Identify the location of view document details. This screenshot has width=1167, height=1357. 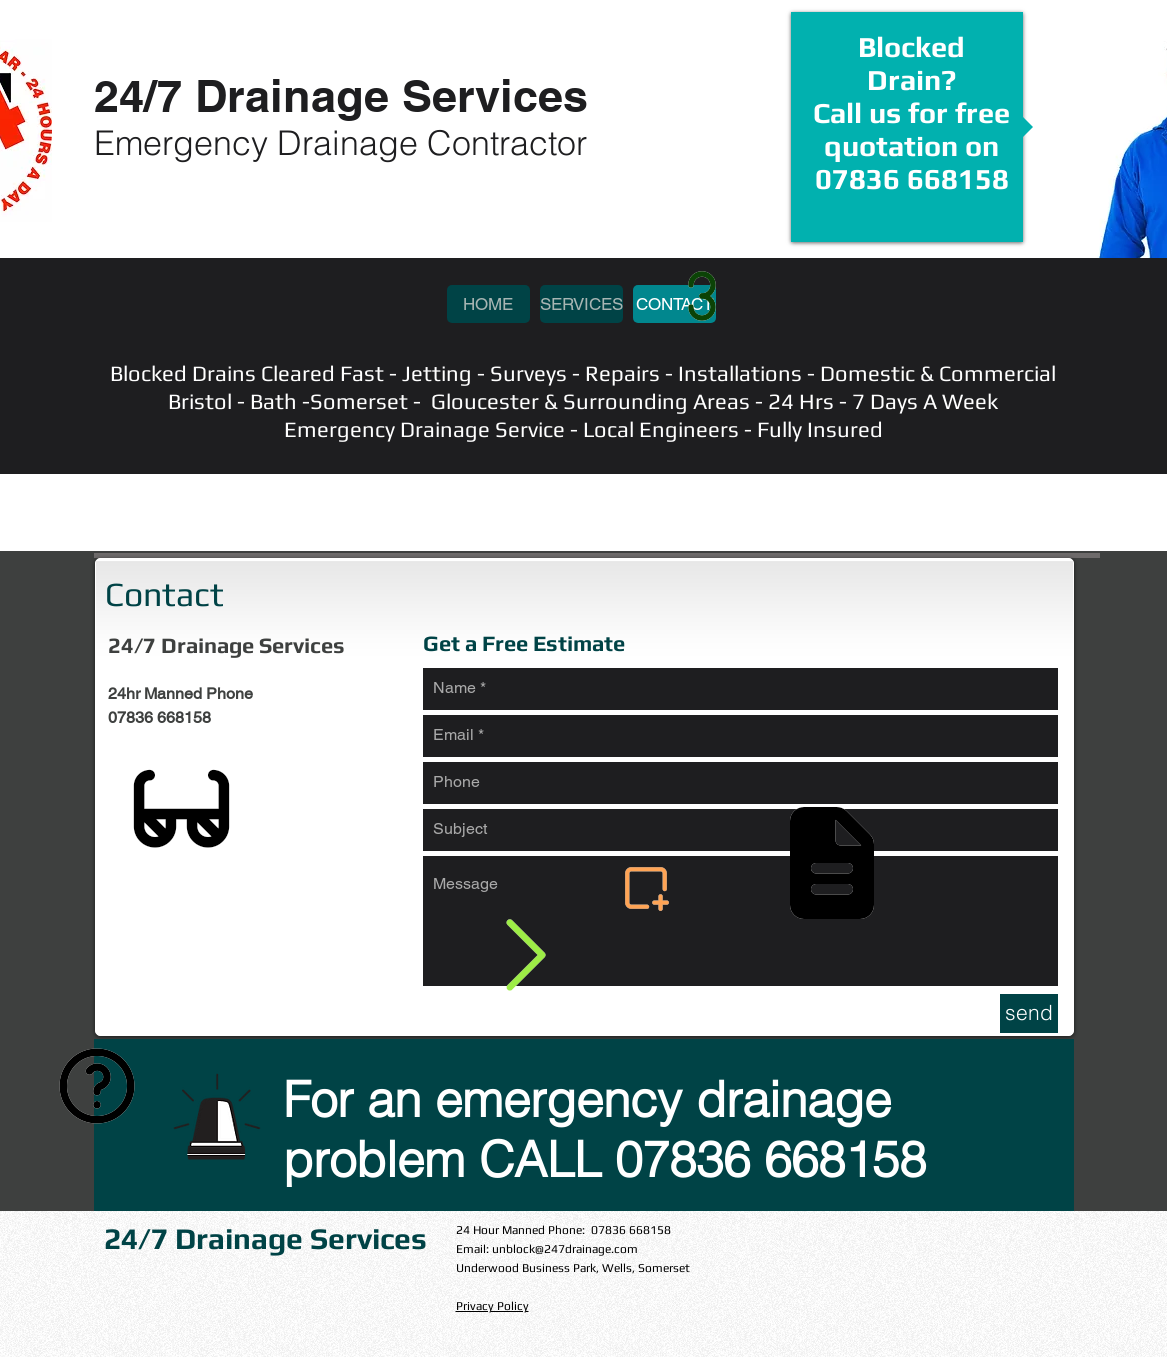
(832, 863).